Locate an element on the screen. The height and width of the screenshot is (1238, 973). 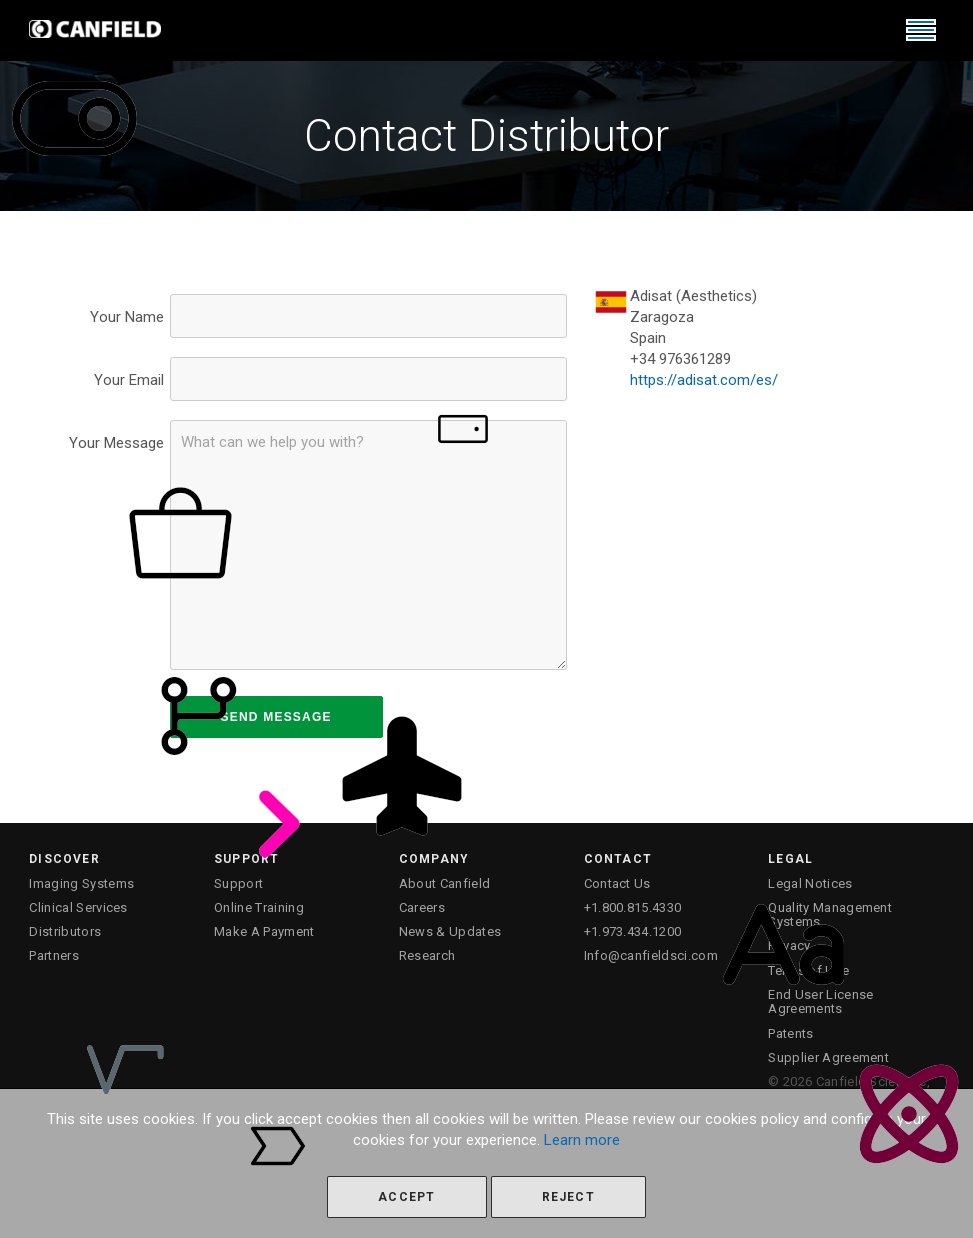
navigate to the next item or page is located at coordinates (276, 824).